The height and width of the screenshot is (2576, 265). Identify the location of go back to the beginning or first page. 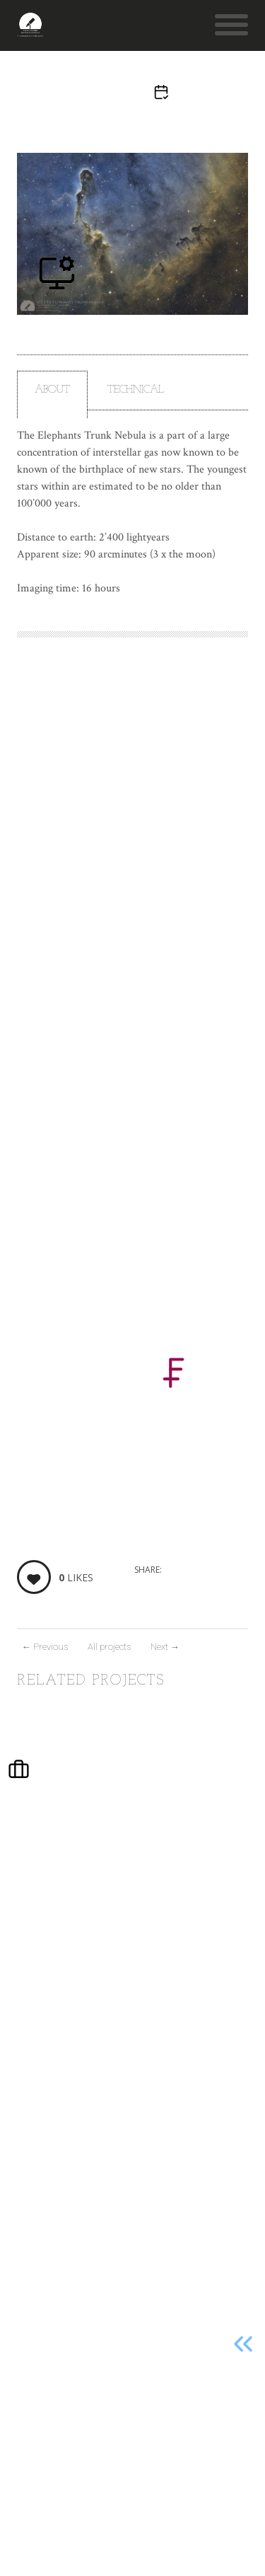
(243, 2344).